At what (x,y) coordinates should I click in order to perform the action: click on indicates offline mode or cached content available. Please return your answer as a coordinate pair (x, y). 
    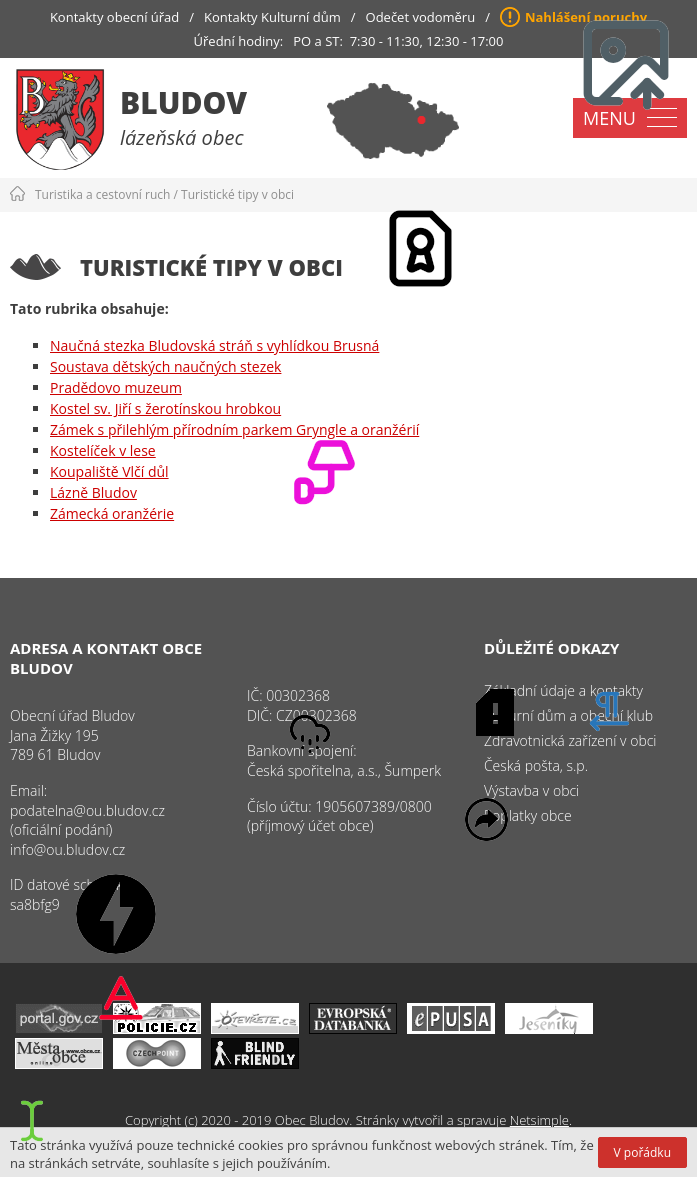
    Looking at the image, I should click on (116, 914).